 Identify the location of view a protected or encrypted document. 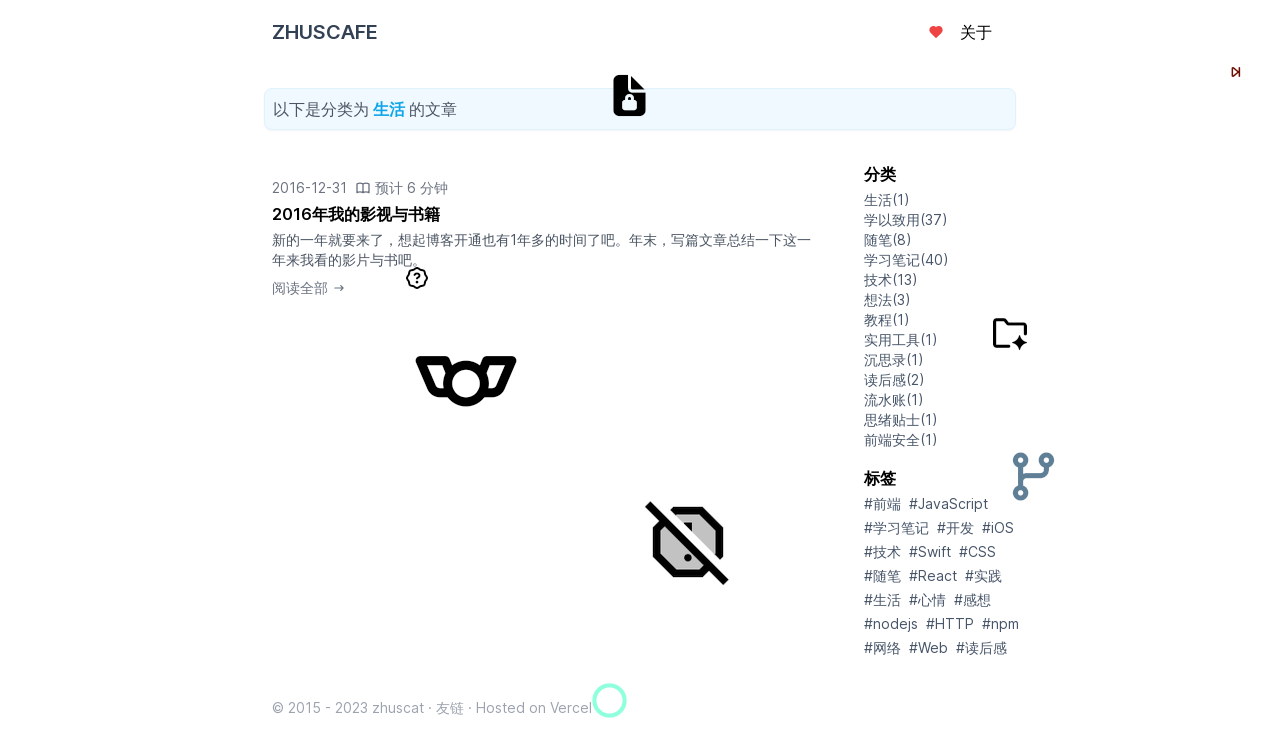
(629, 95).